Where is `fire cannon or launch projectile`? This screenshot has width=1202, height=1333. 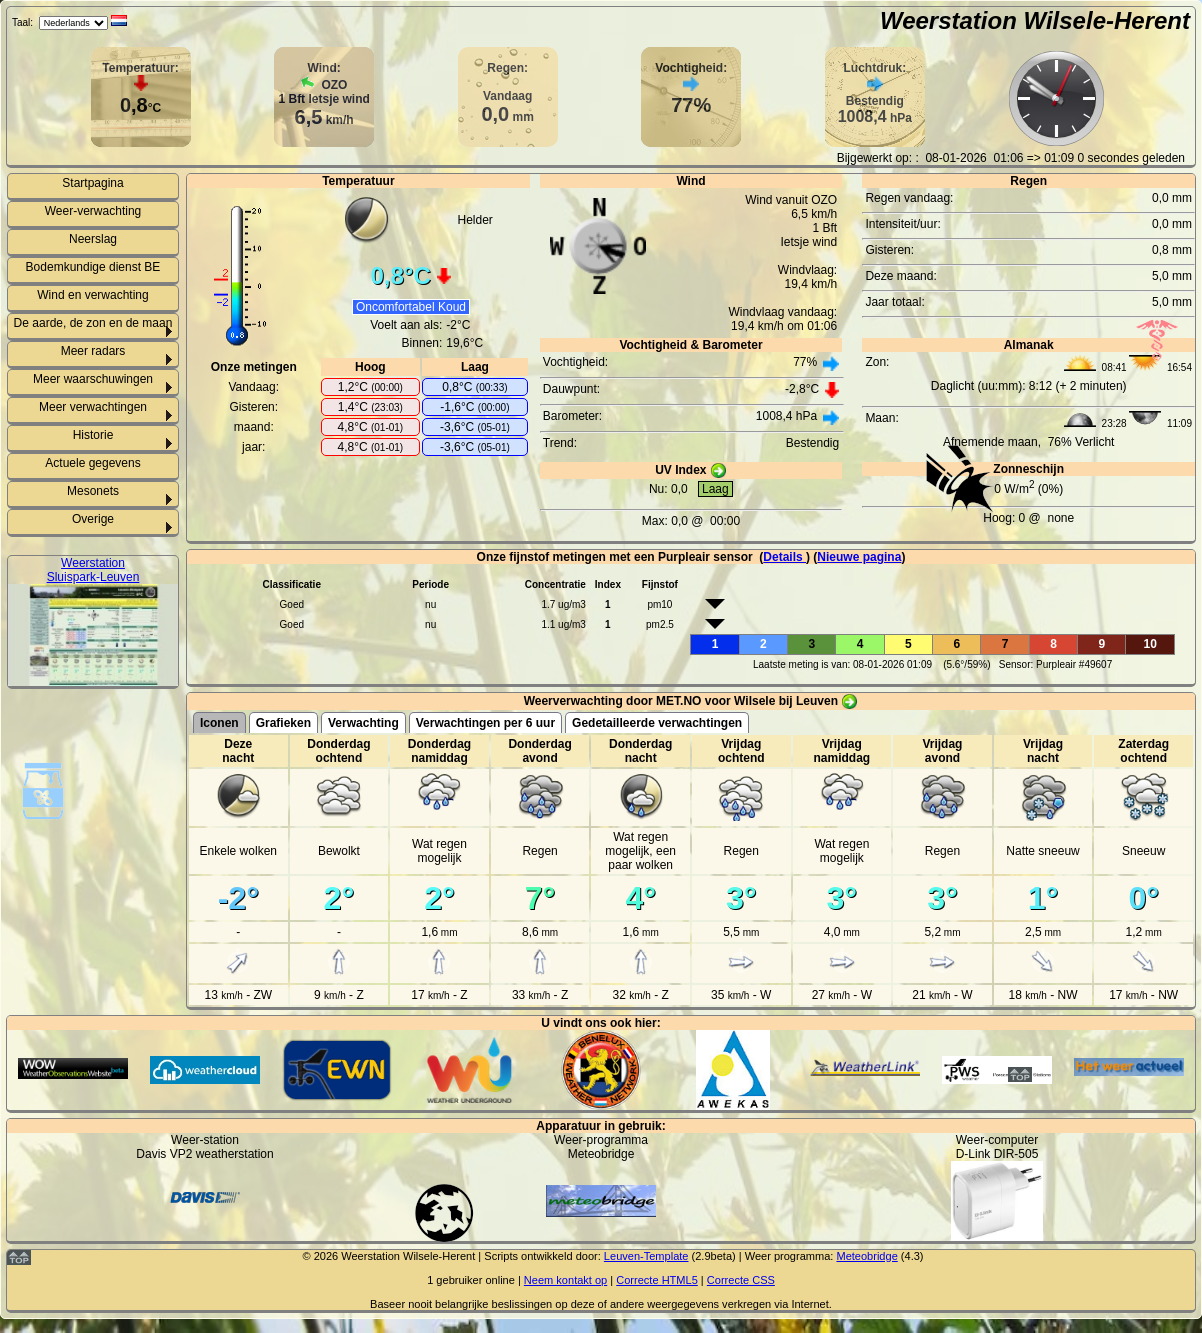
fire cannon or launch projectile is located at coordinates (959, 479).